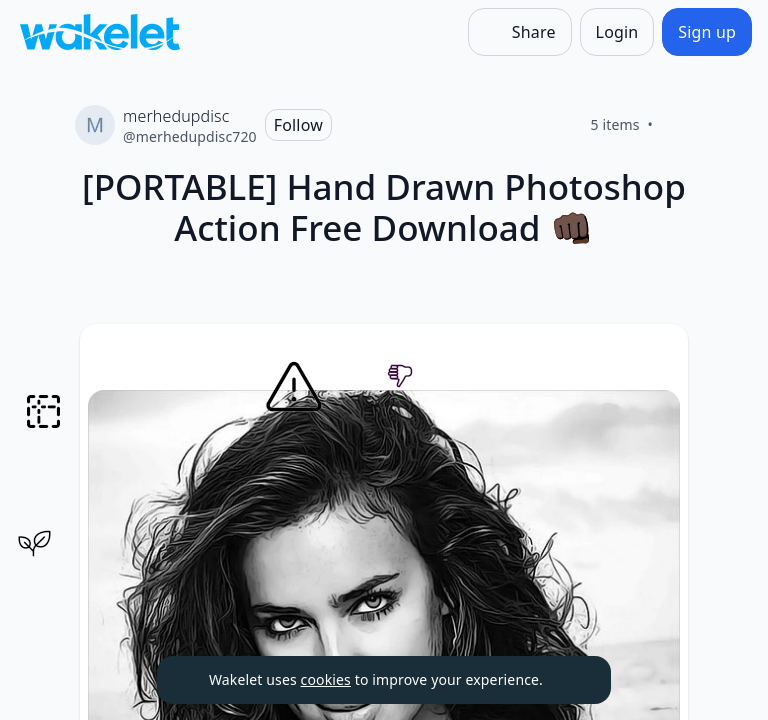 The image size is (768, 720). I want to click on dislike or downvote content, so click(400, 376).